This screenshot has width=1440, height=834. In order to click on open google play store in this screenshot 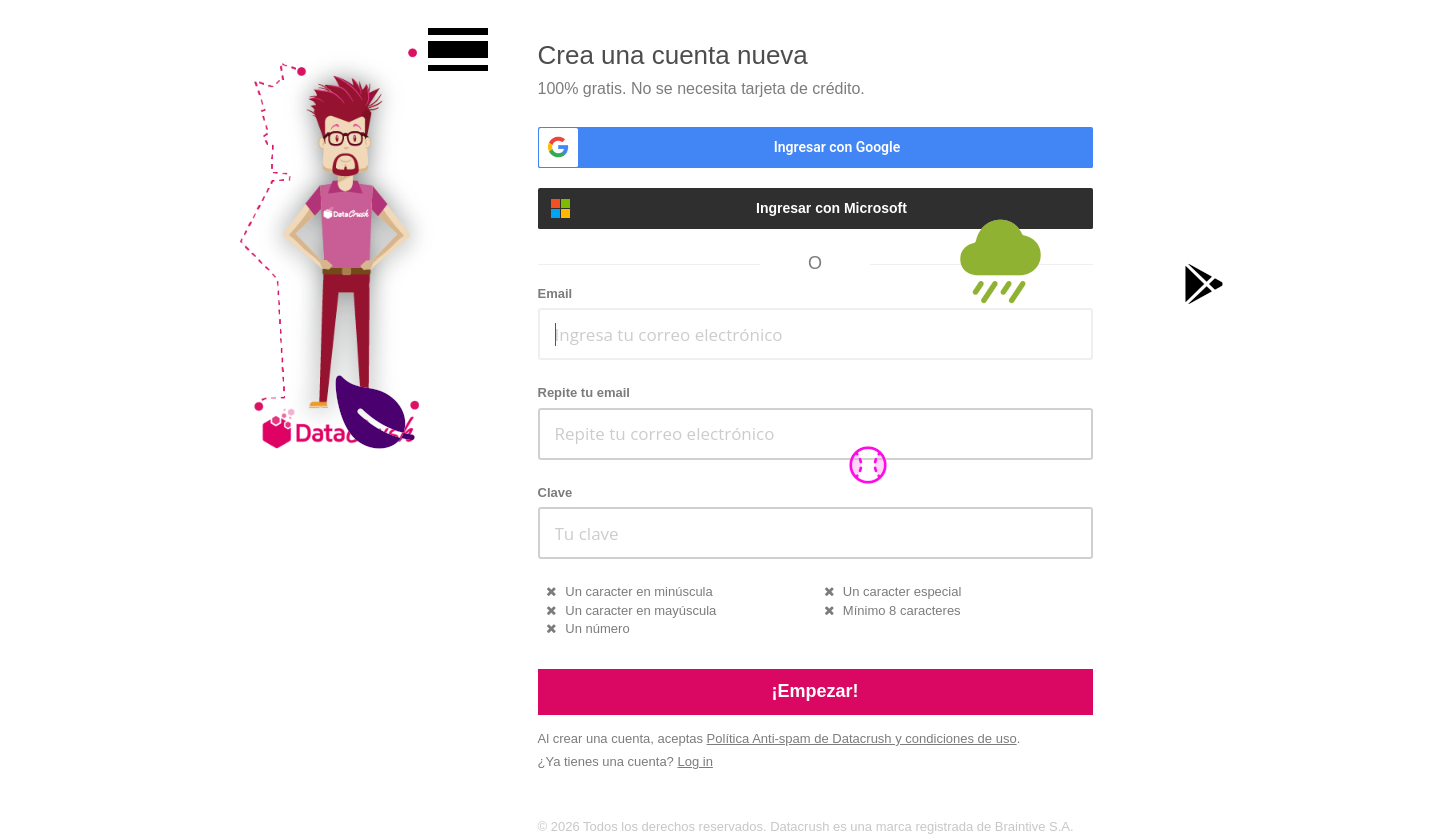, I will do `click(1204, 284)`.